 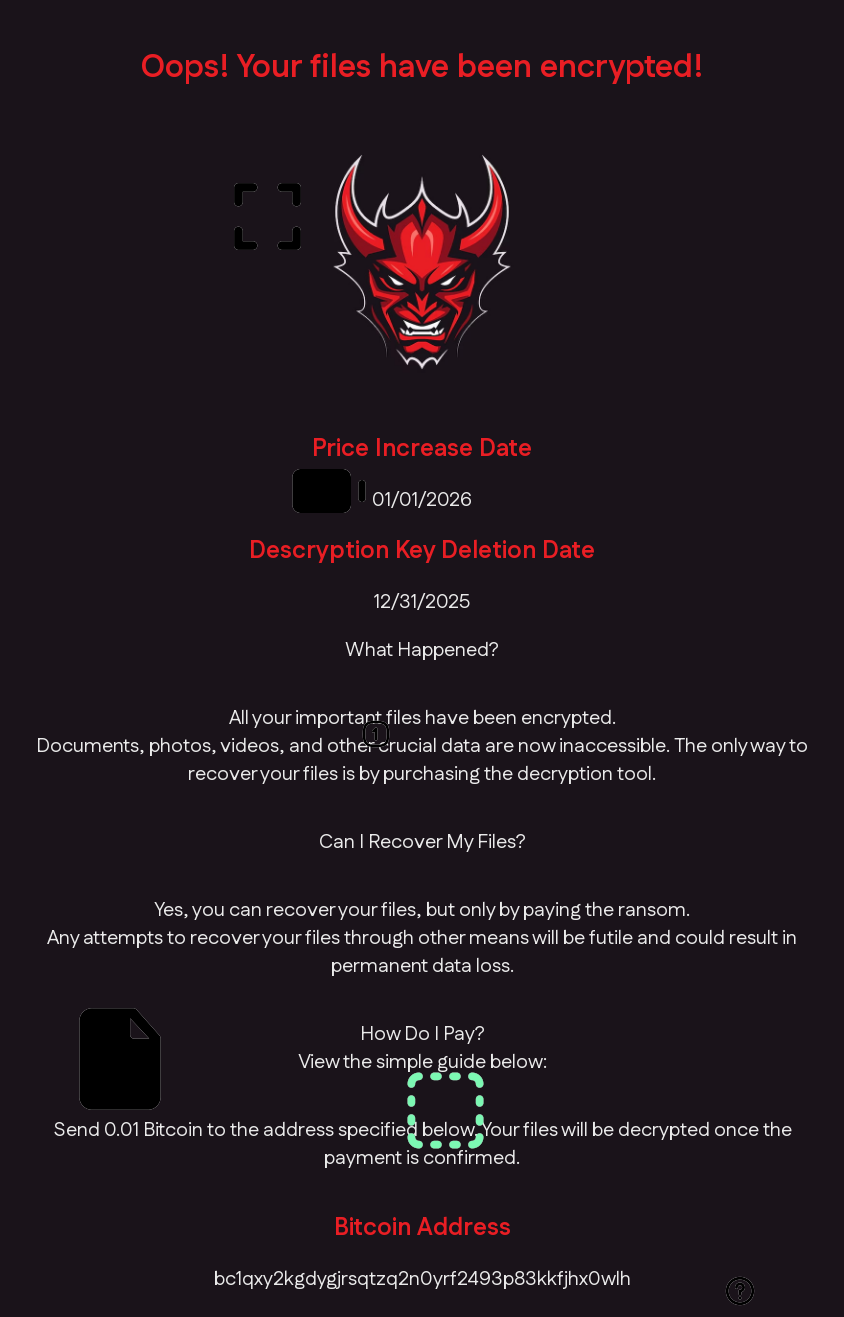 I want to click on indicates the first item or step in a sequence, so click(x=376, y=734).